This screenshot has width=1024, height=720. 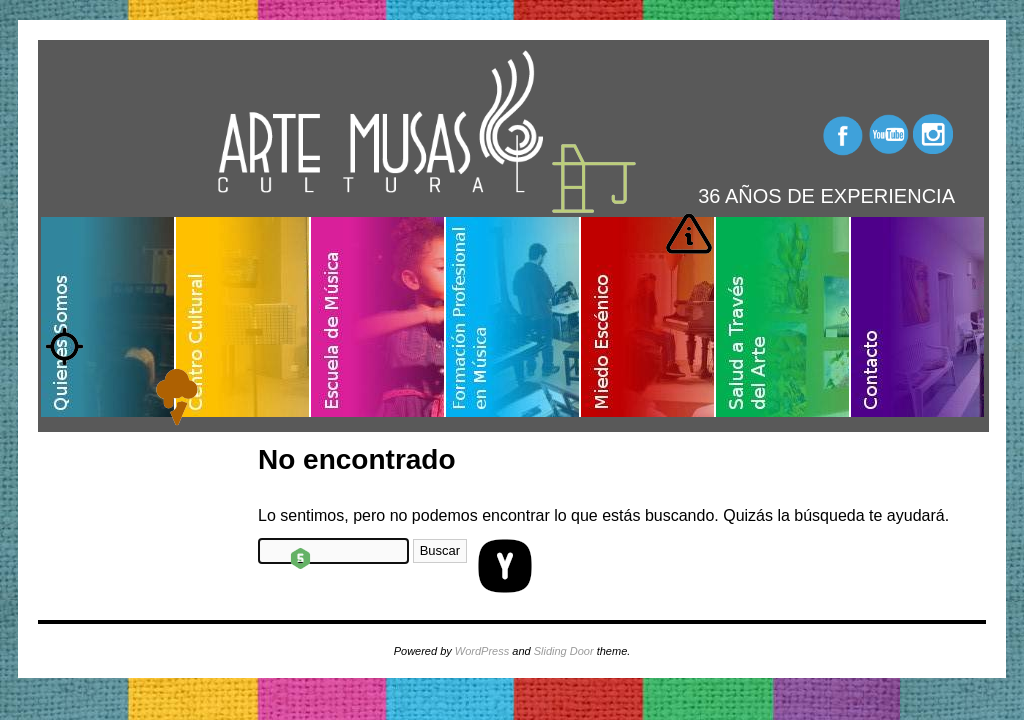 I want to click on browse desserts or sweet treats, so click(x=177, y=397).